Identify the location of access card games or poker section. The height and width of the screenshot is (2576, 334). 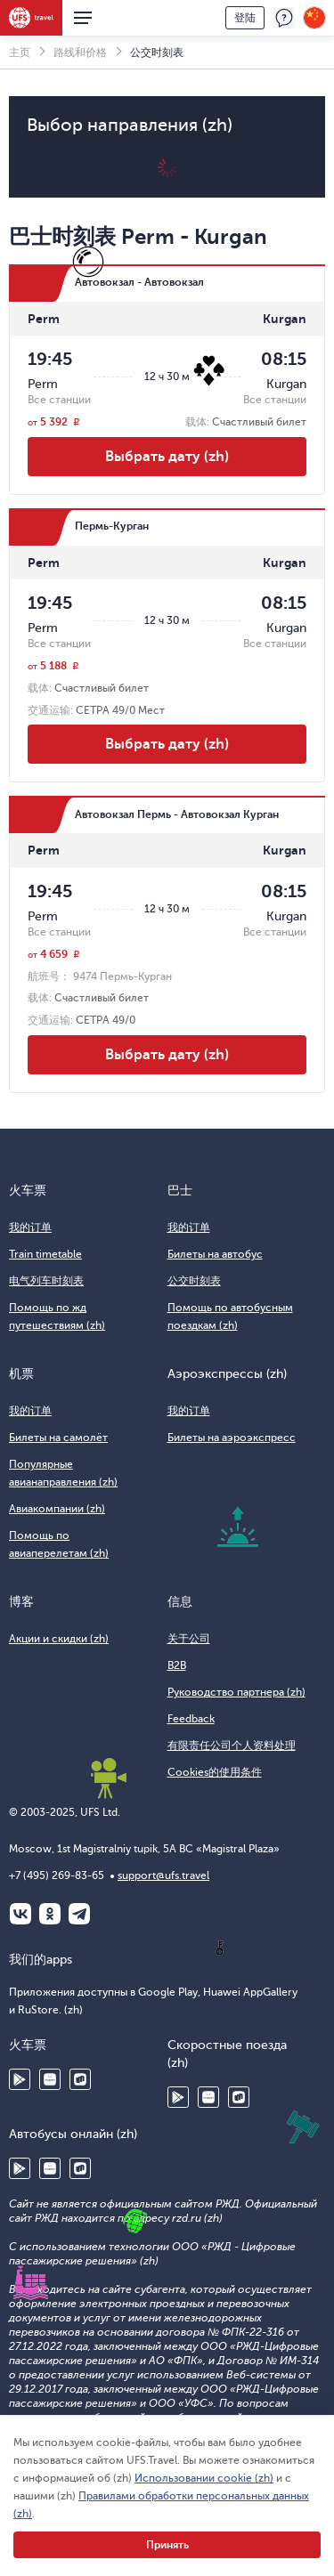
(208, 370).